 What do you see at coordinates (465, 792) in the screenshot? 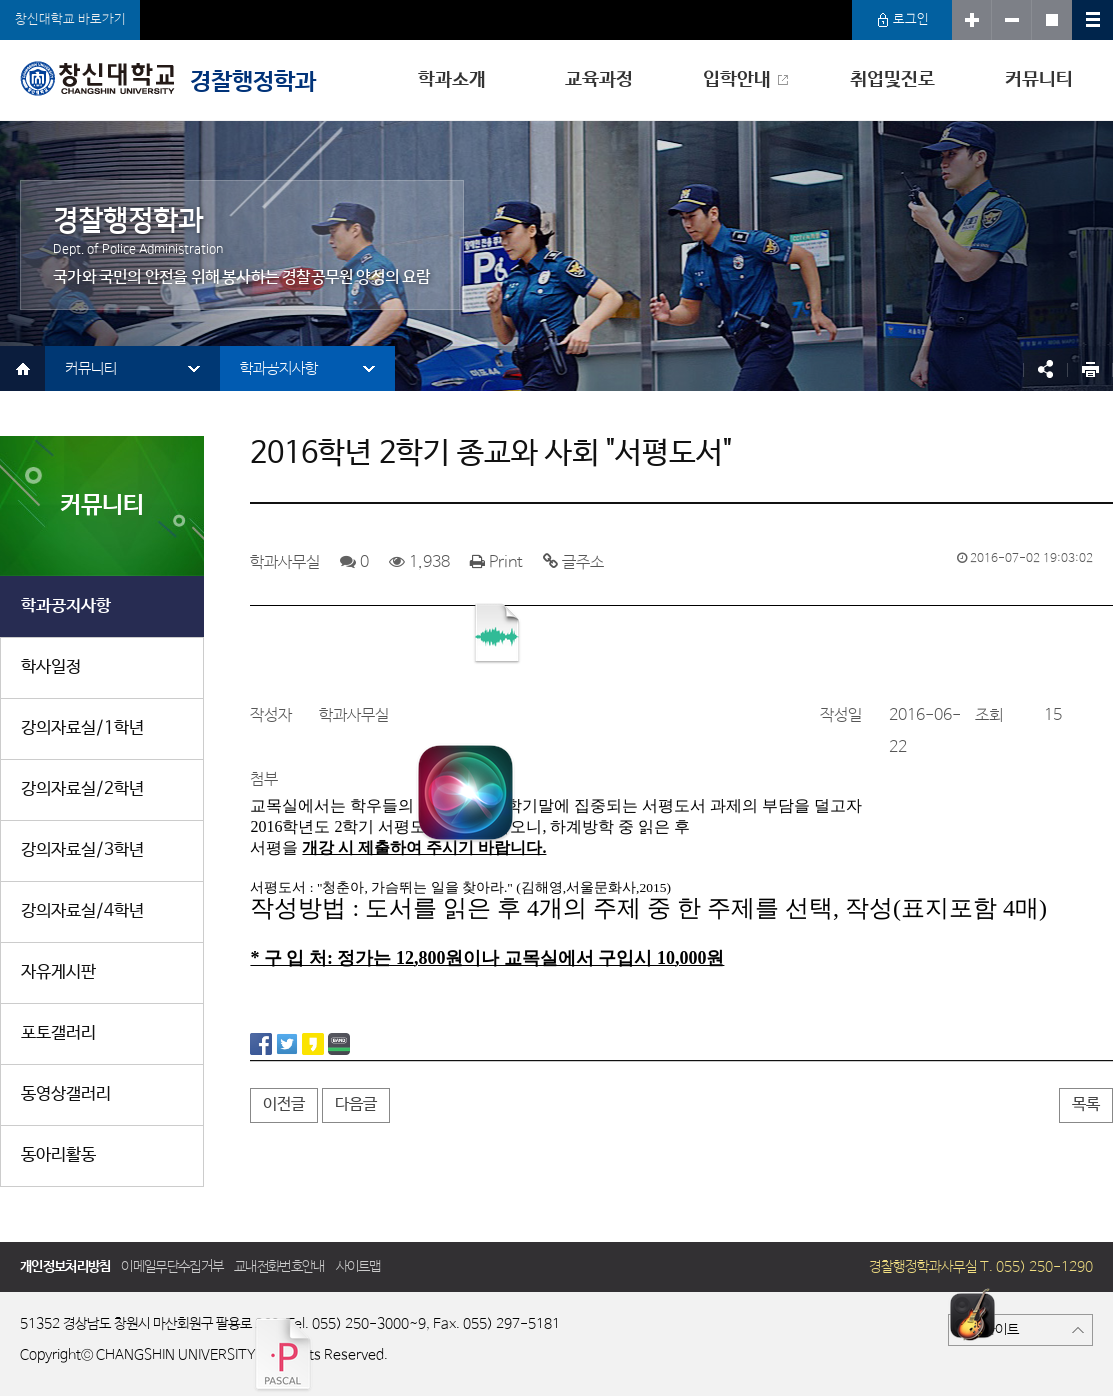
I see `activate Siri voice assistant` at bounding box center [465, 792].